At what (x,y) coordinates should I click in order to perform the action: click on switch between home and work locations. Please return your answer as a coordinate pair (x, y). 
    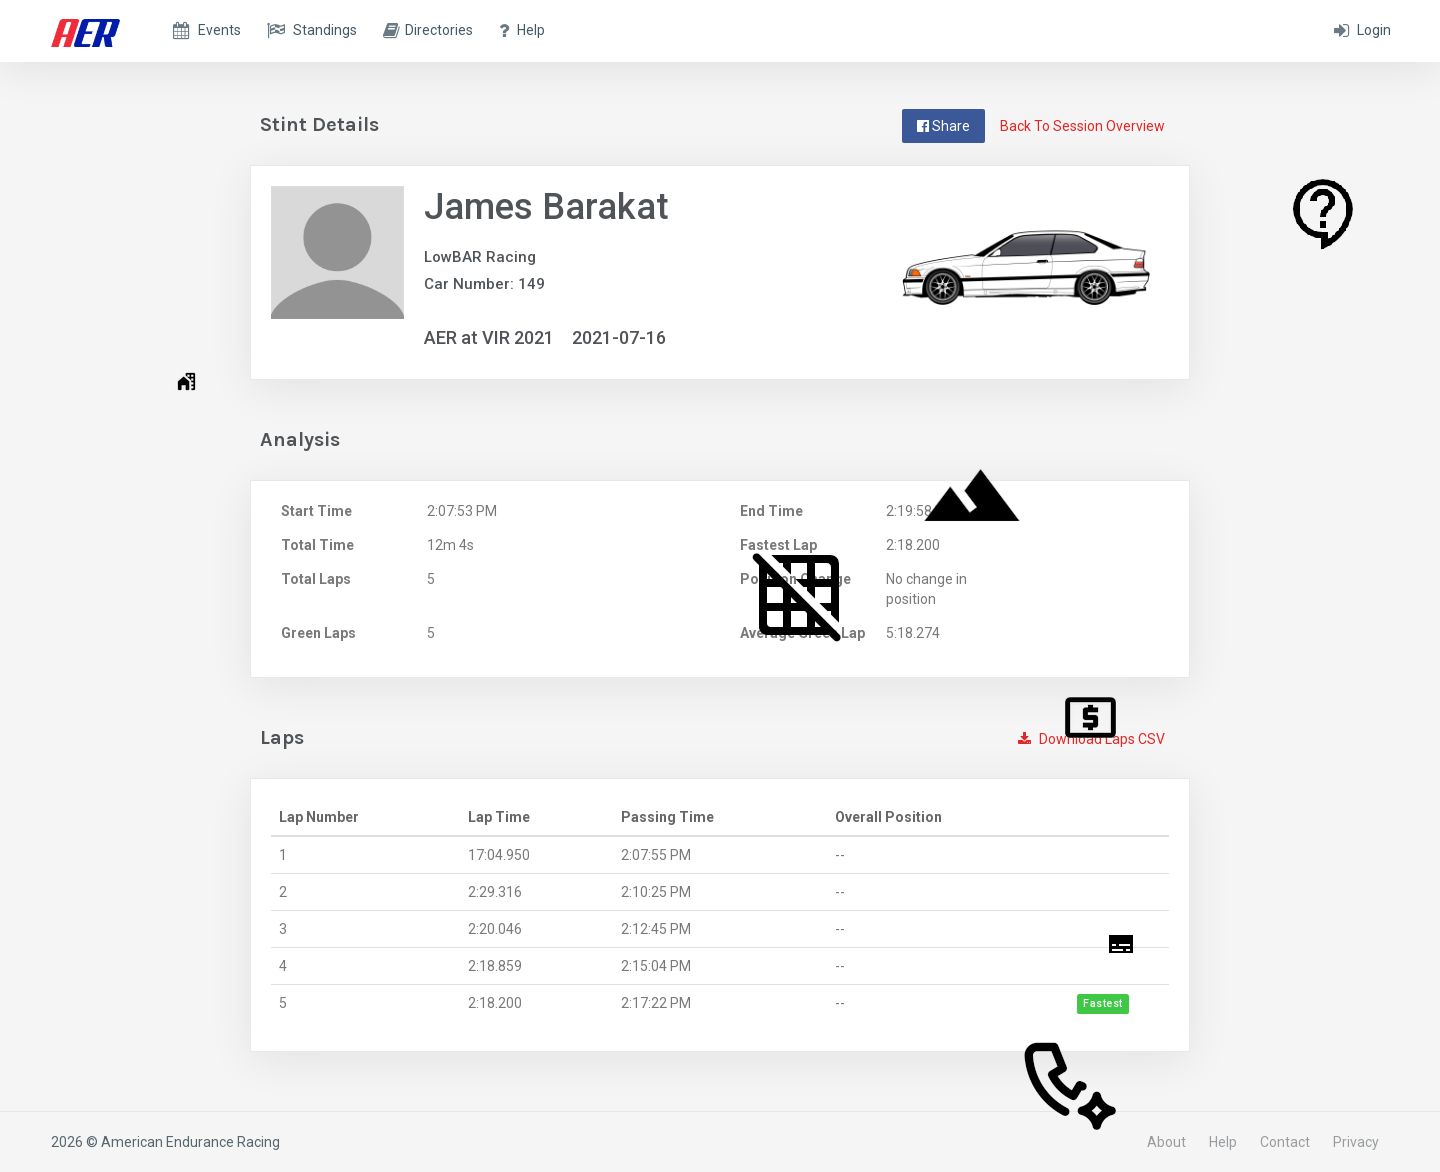
    Looking at the image, I should click on (186, 381).